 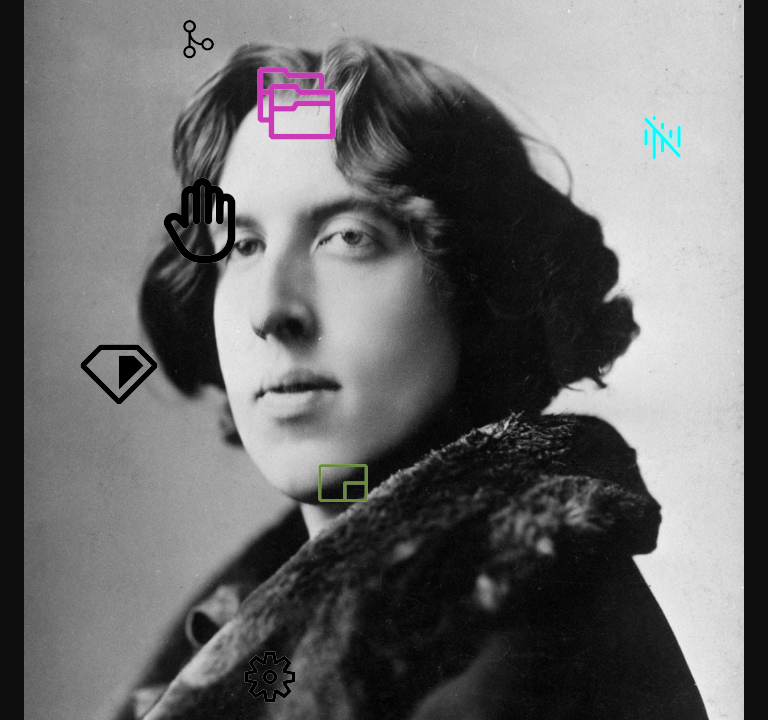 I want to click on audio waveform disabled or muted, so click(x=662, y=137).